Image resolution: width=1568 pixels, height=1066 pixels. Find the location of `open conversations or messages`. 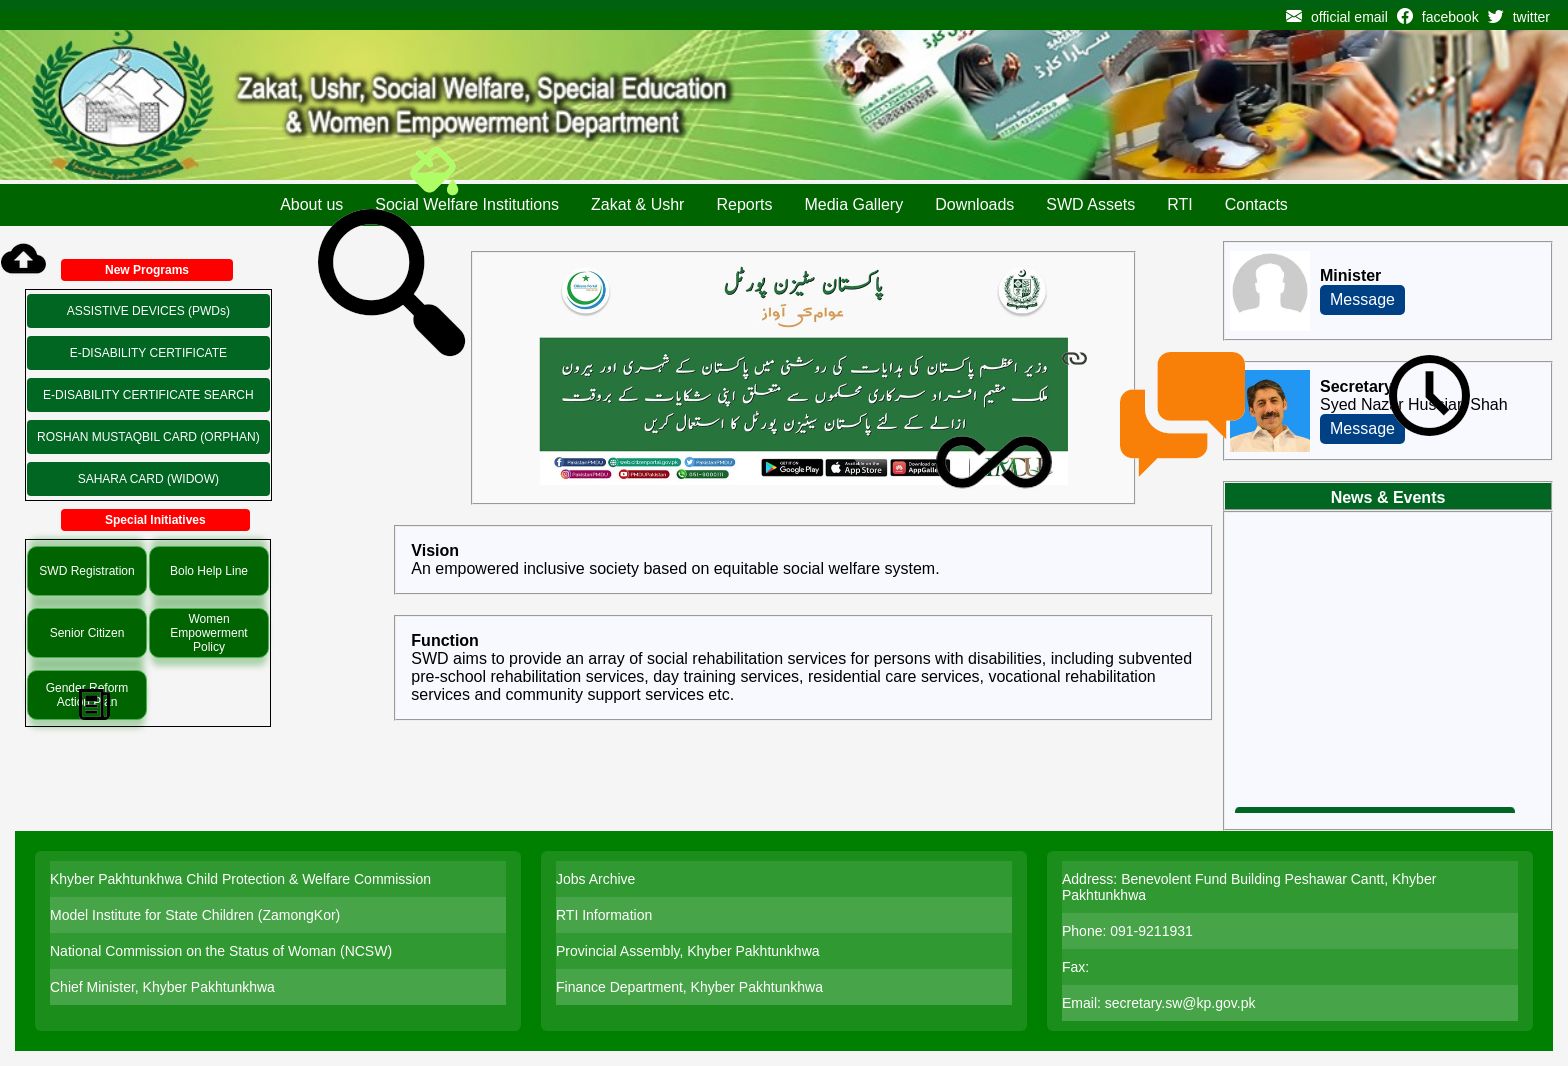

open conversations or messages is located at coordinates (1182, 414).